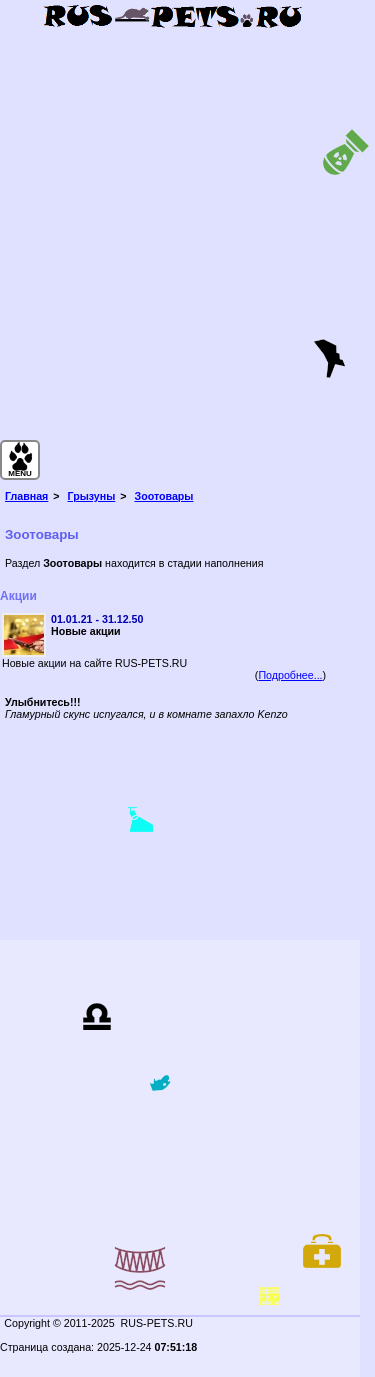 This screenshot has width=375, height=1377. I want to click on adjust stage or spotlight settings, so click(140, 819).